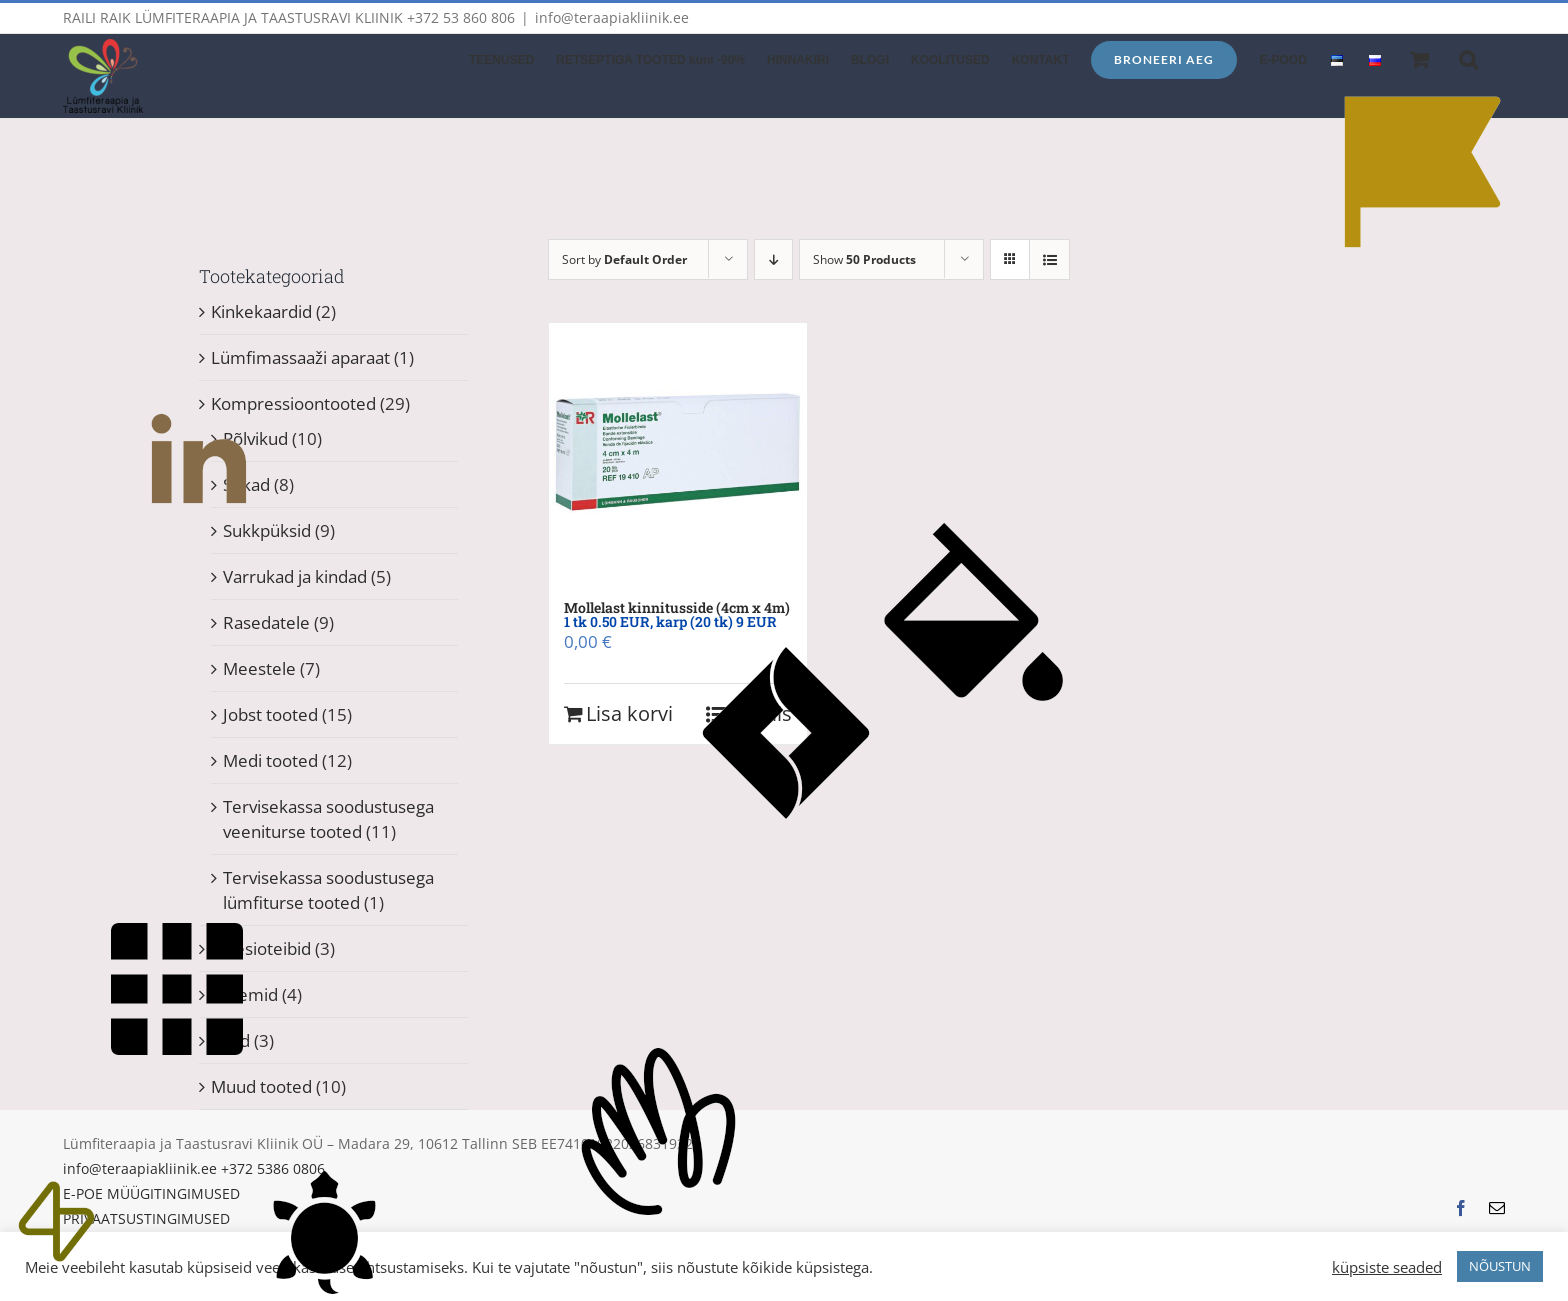 The image size is (1568, 1301). Describe the element at coordinates (969, 611) in the screenshot. I see `access color fill or paint tools` at that location.